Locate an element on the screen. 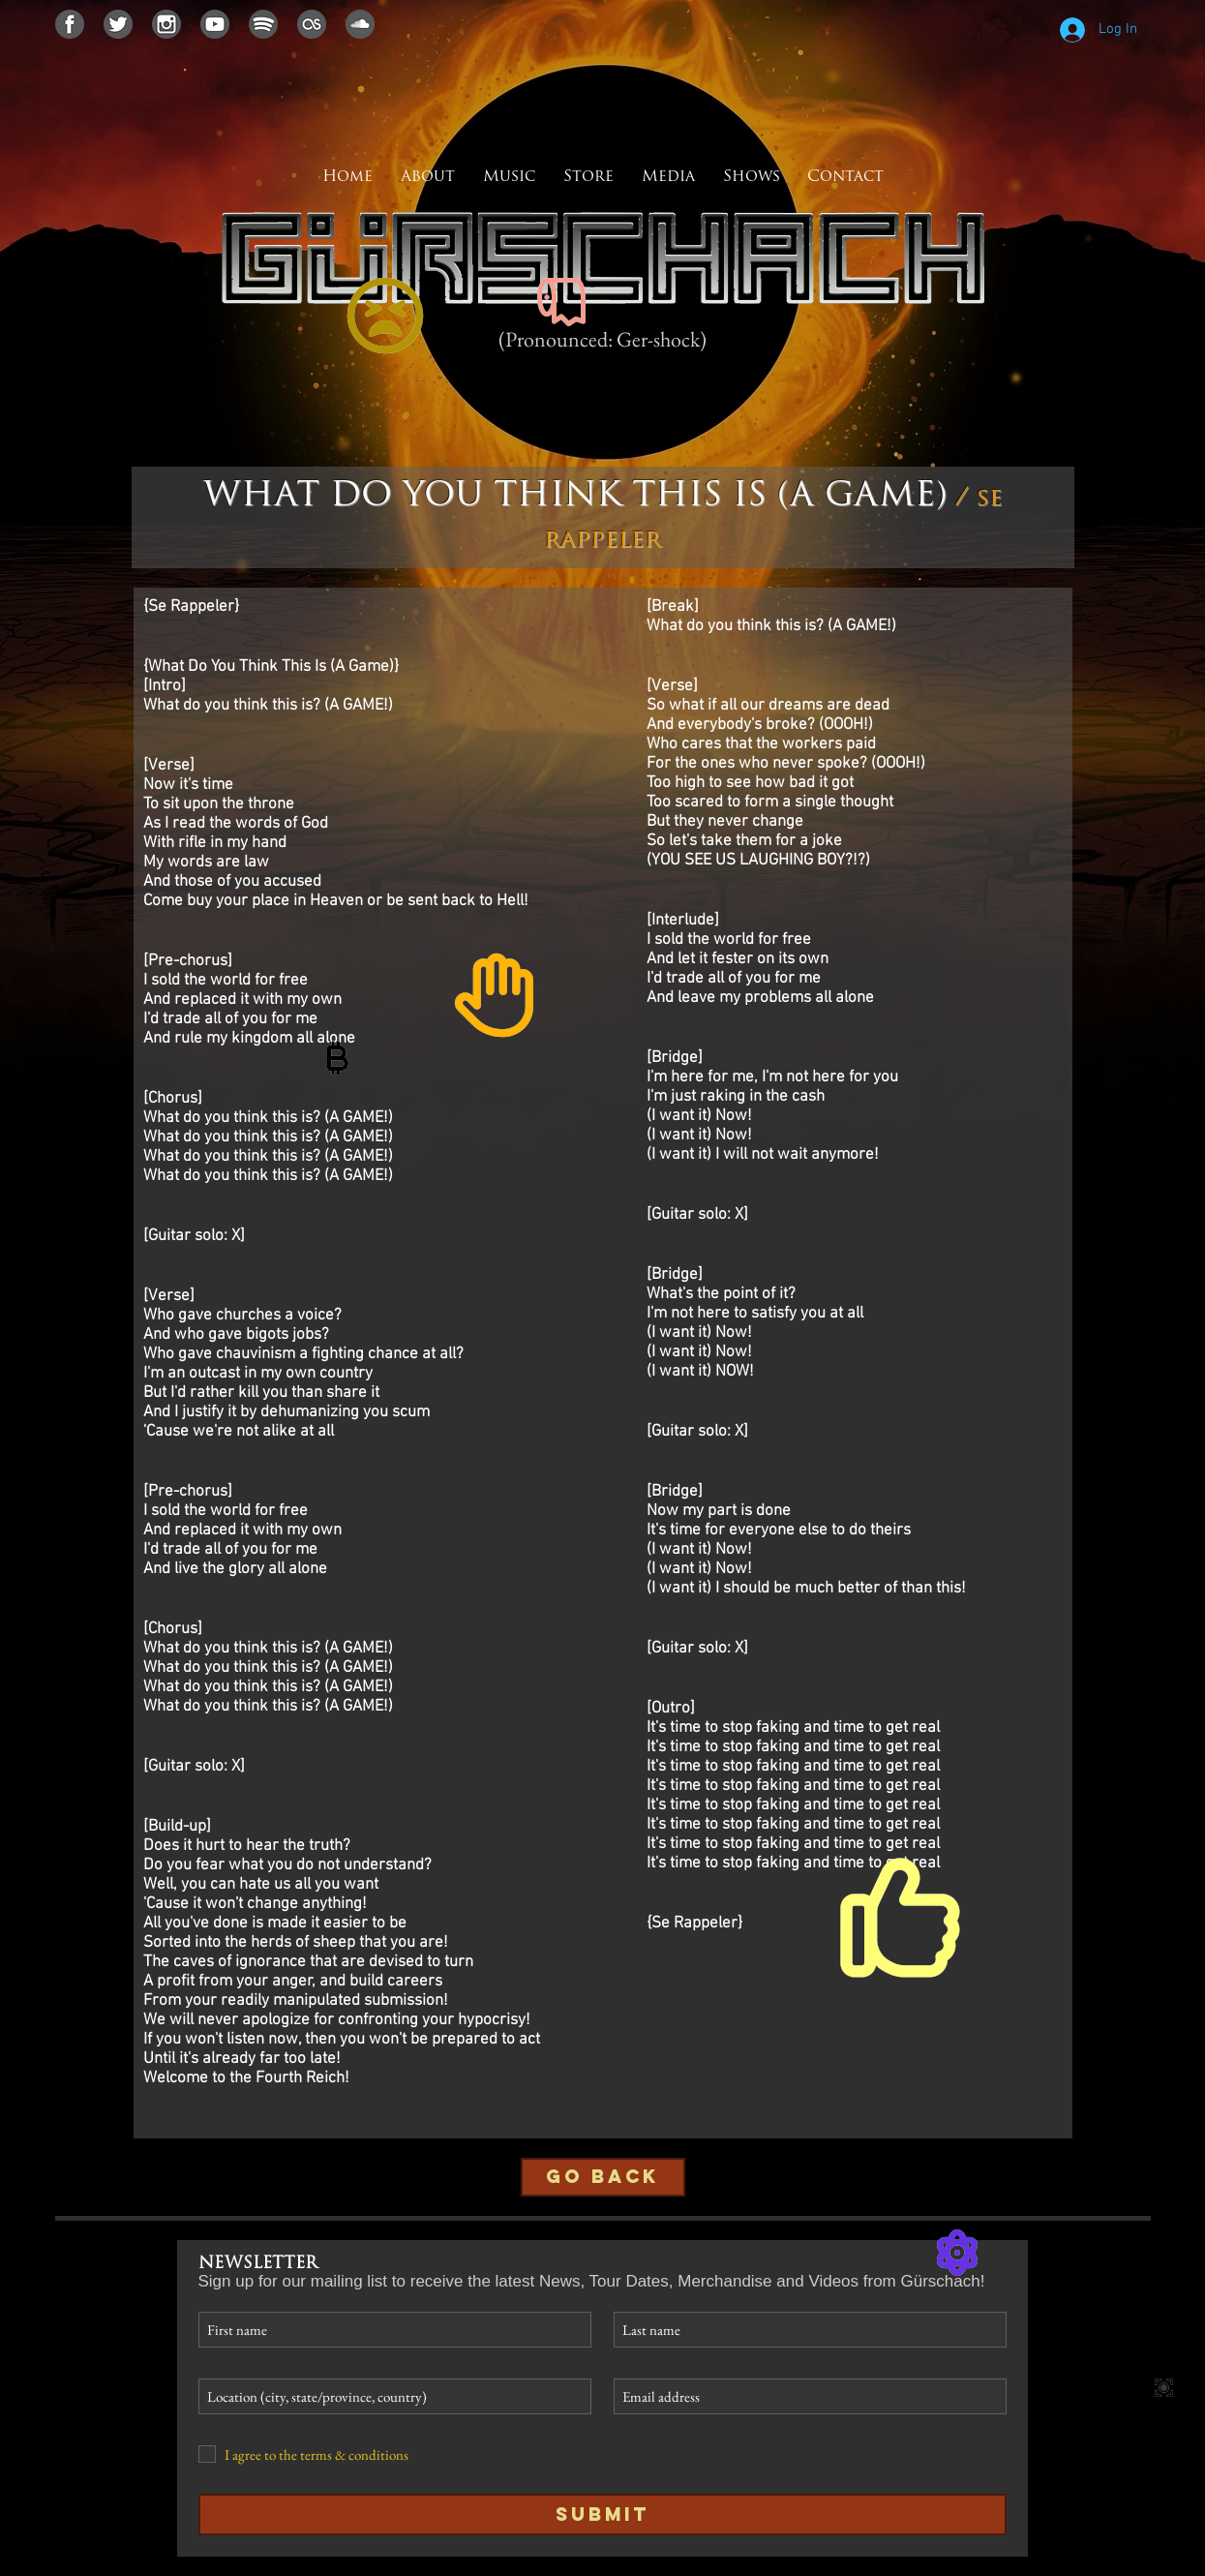 The height and width of the screenshot is (2576, 1205). indicates restroom or bathroom location is located at coordinates (561, 302).